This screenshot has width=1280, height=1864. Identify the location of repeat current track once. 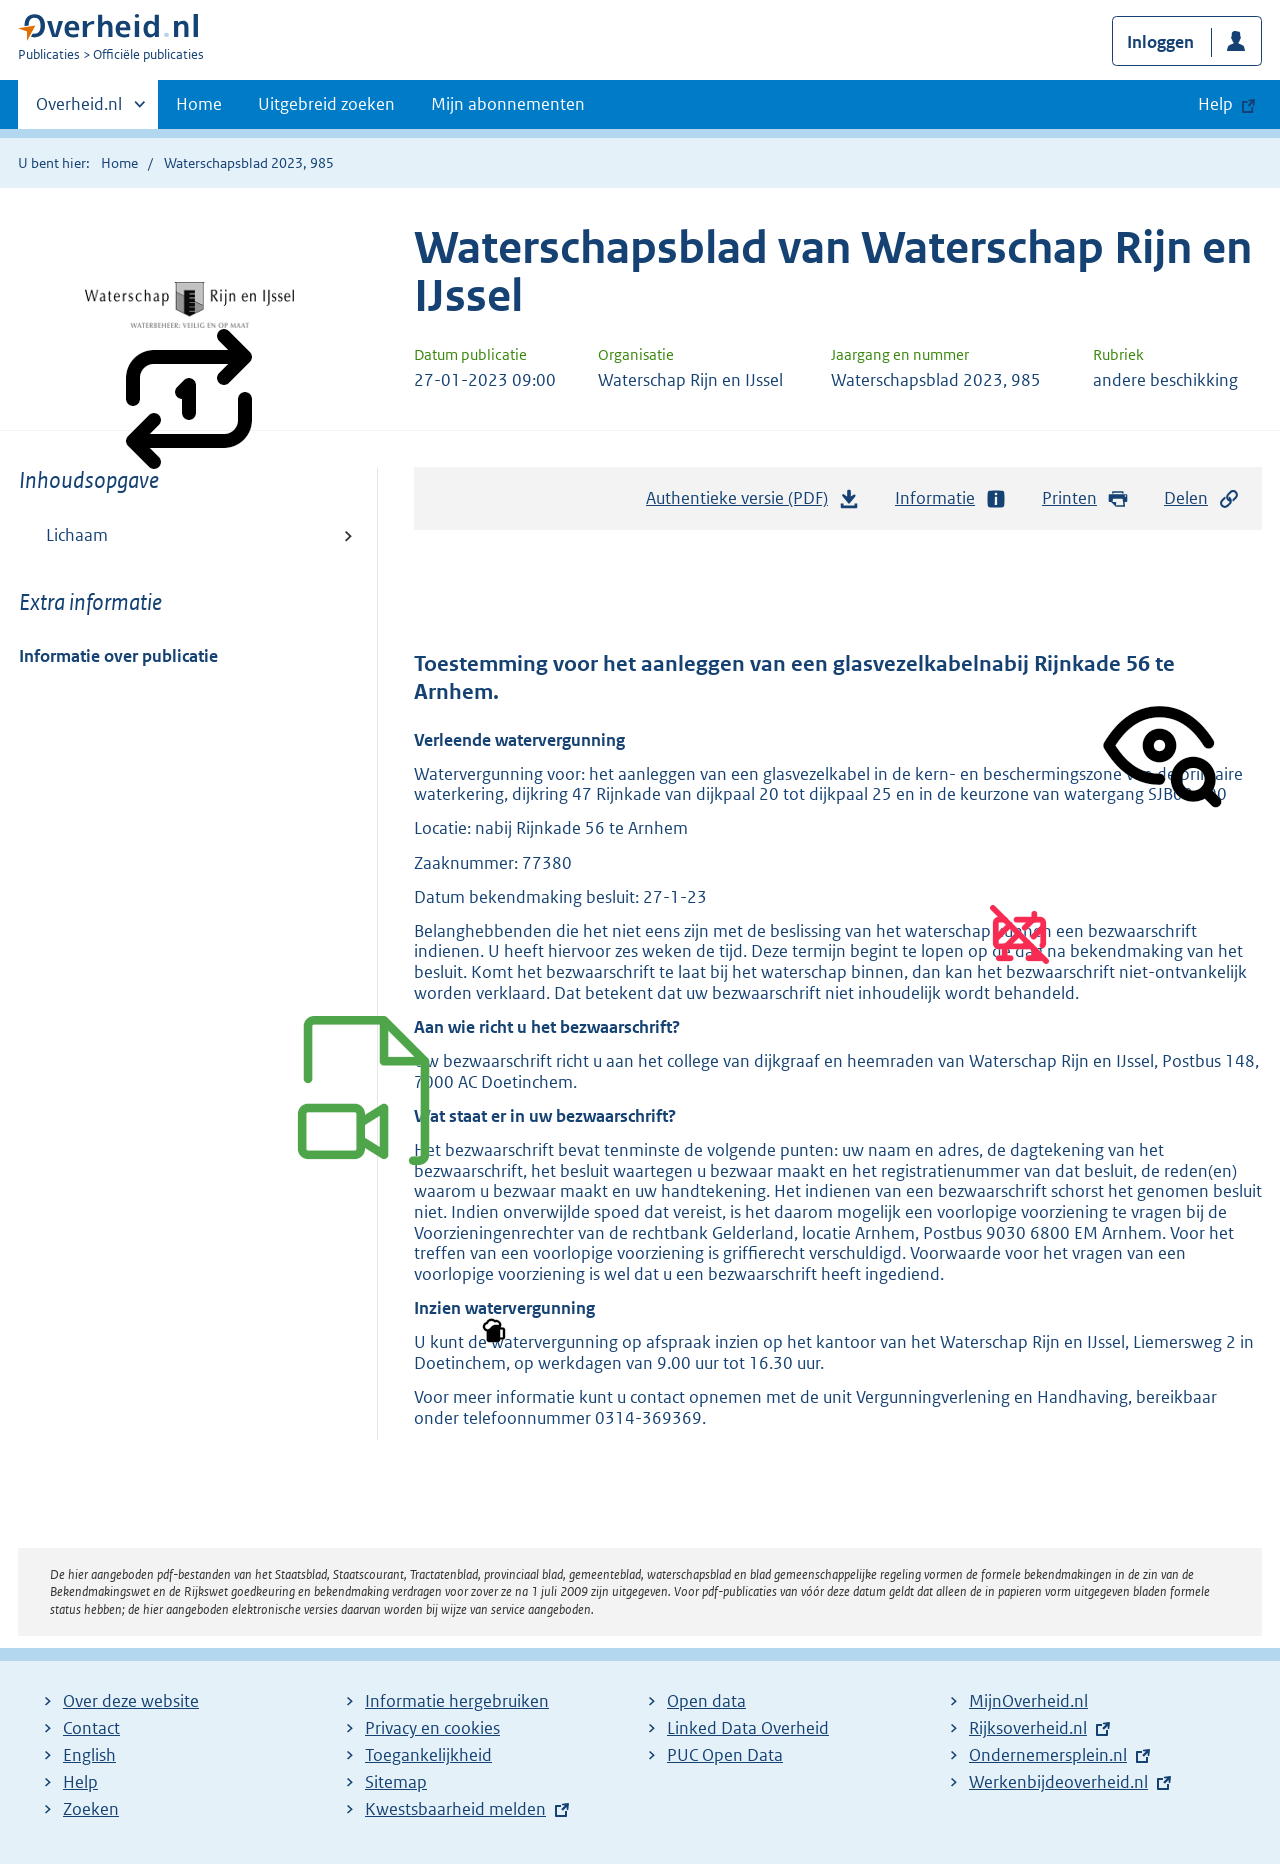
(189, 399).